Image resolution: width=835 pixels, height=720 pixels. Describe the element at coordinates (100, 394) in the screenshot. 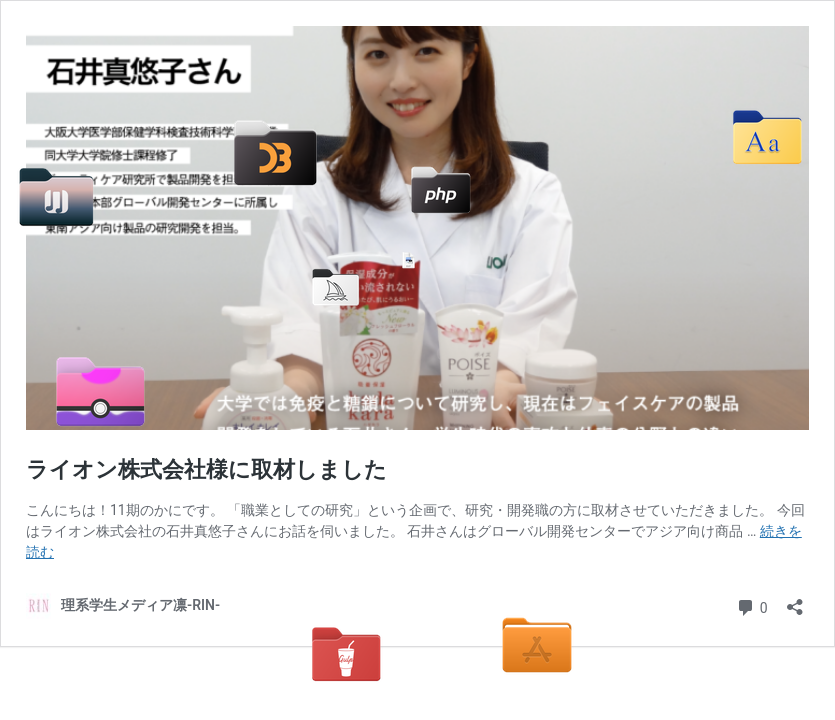

I see `folder for pokémon dream ball collection or related files` at that location.